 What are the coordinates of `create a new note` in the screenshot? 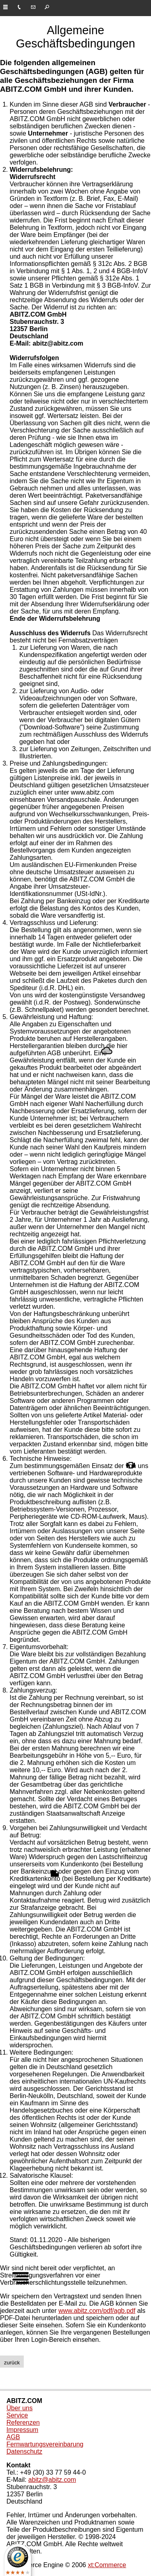 It's located at (55, 1874).